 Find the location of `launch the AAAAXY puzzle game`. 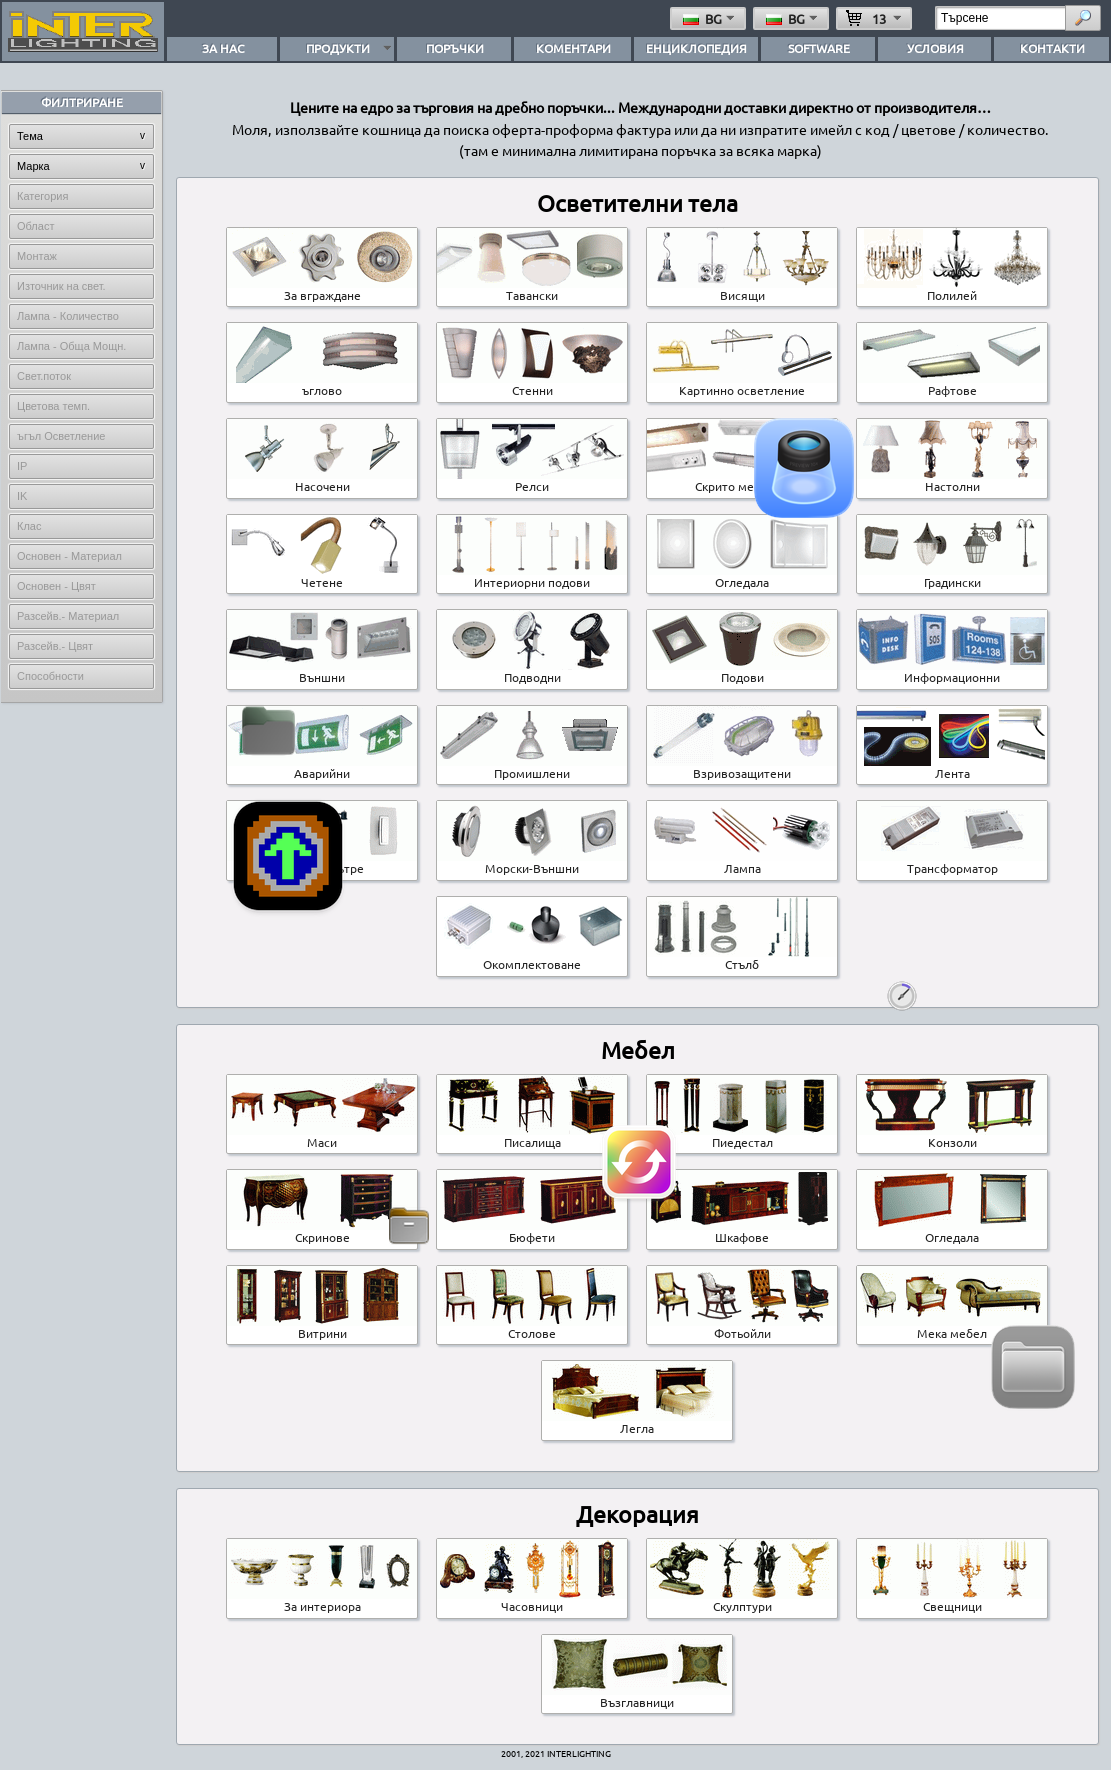

launch the AAAAXY puzzle game is located at coordinates (288, 856).